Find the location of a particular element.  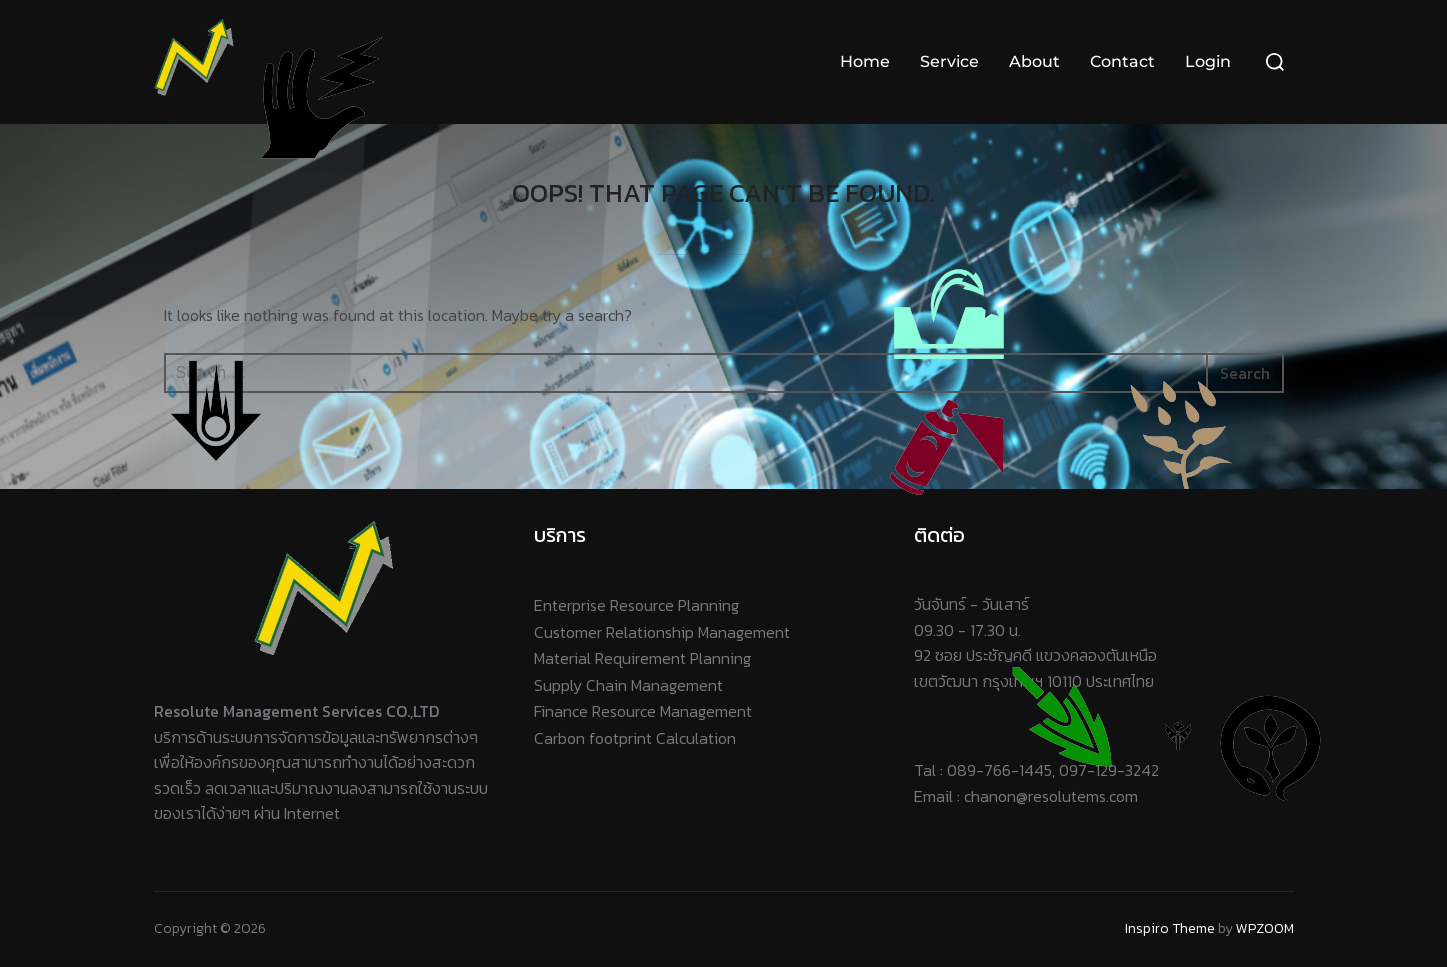

browse plants and animals category is located at coordinates (1270, 748).